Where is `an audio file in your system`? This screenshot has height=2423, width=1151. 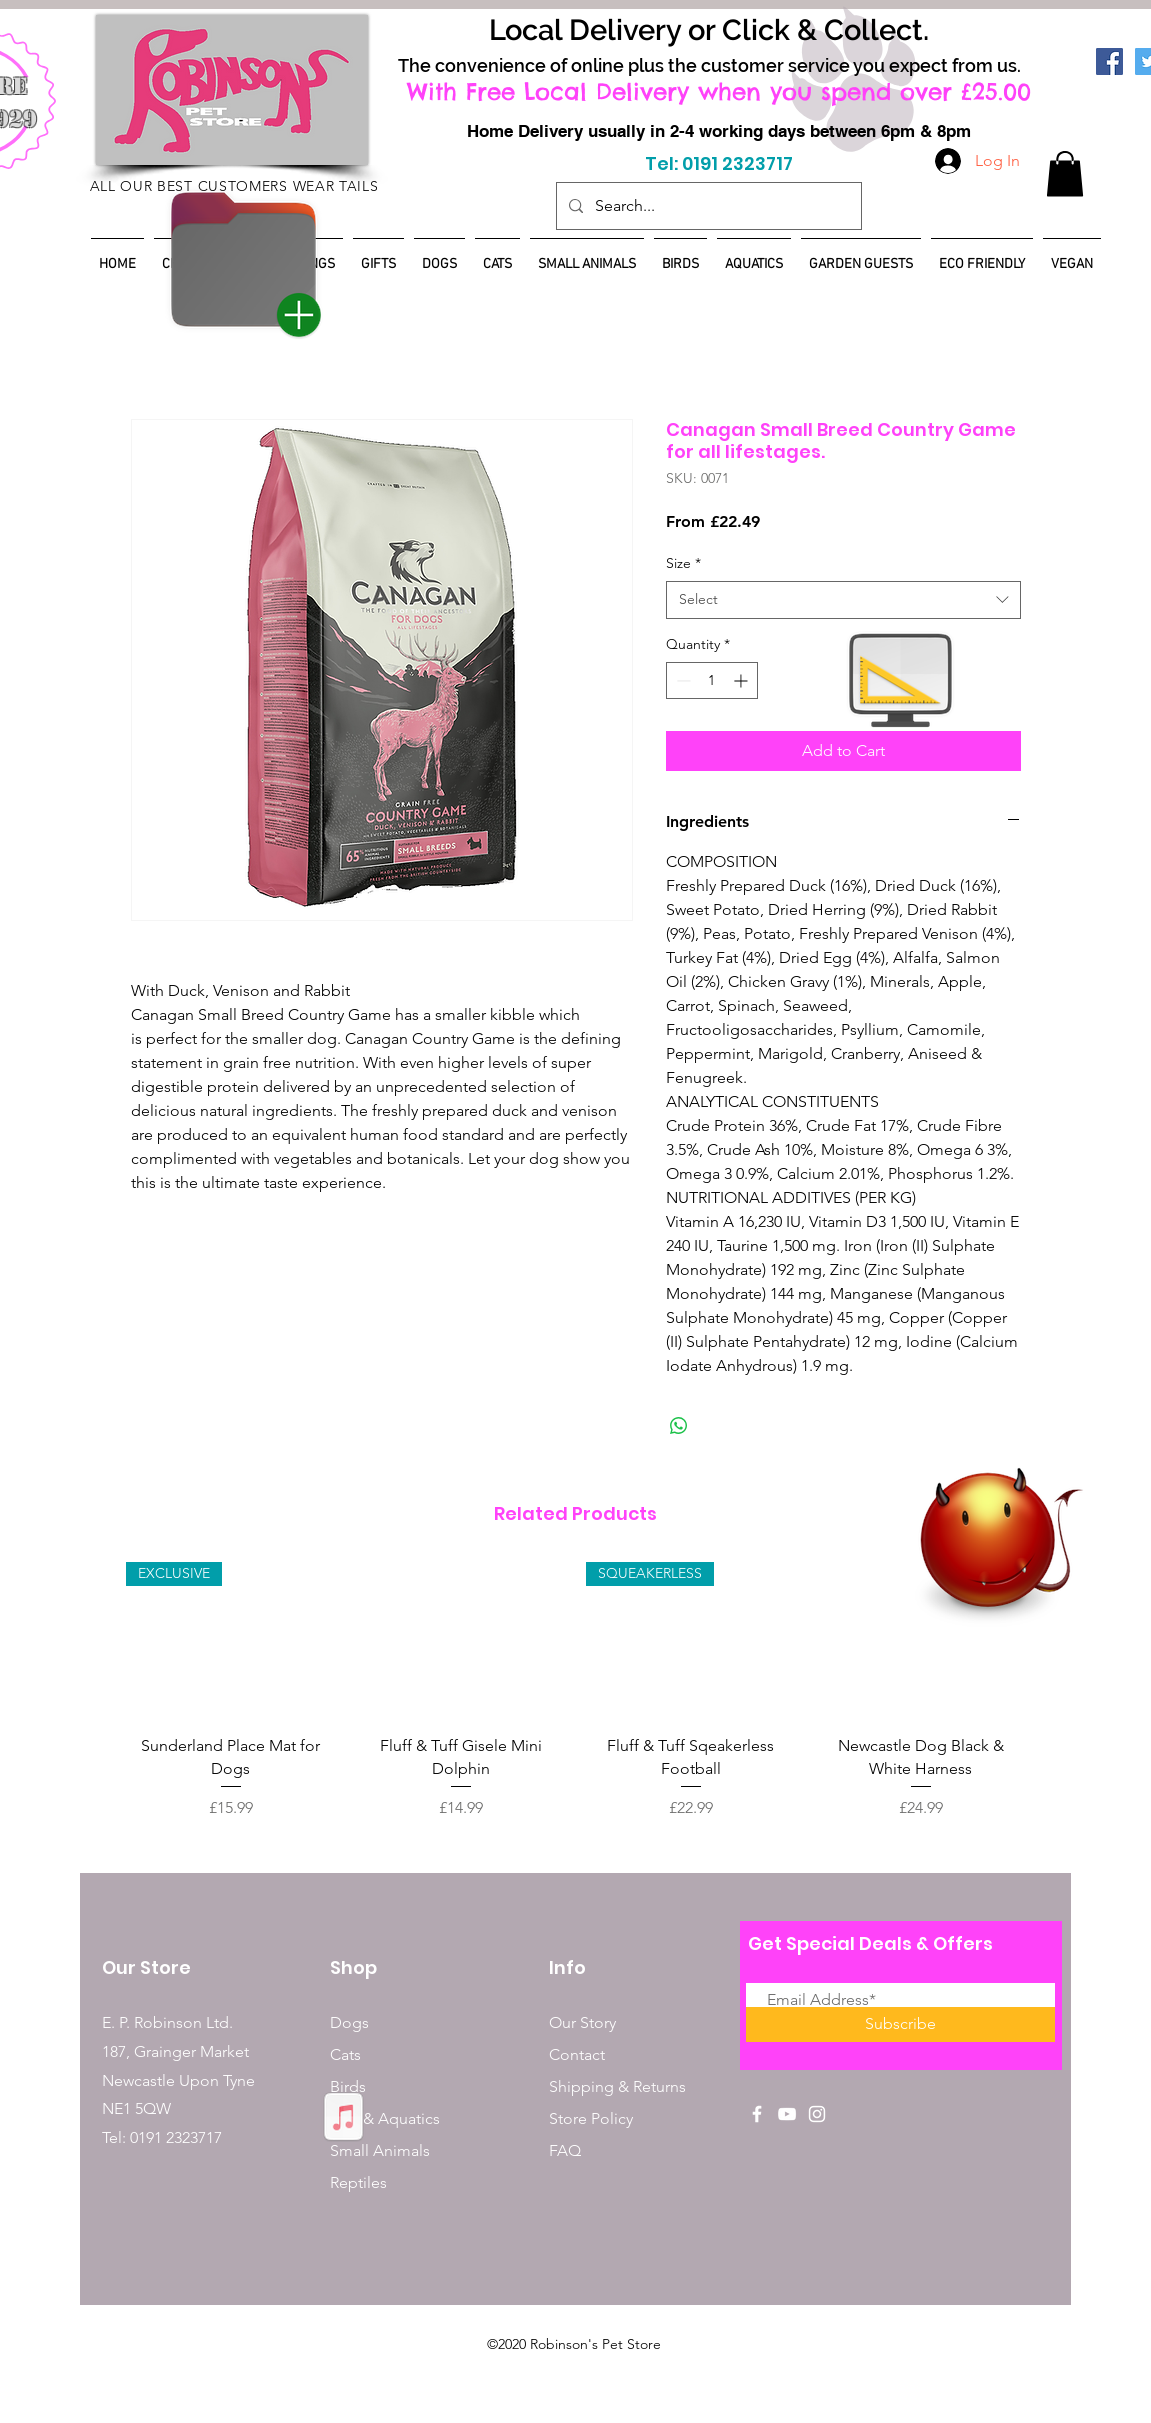
an audio file in your system is located at coordinates (343, 2116).